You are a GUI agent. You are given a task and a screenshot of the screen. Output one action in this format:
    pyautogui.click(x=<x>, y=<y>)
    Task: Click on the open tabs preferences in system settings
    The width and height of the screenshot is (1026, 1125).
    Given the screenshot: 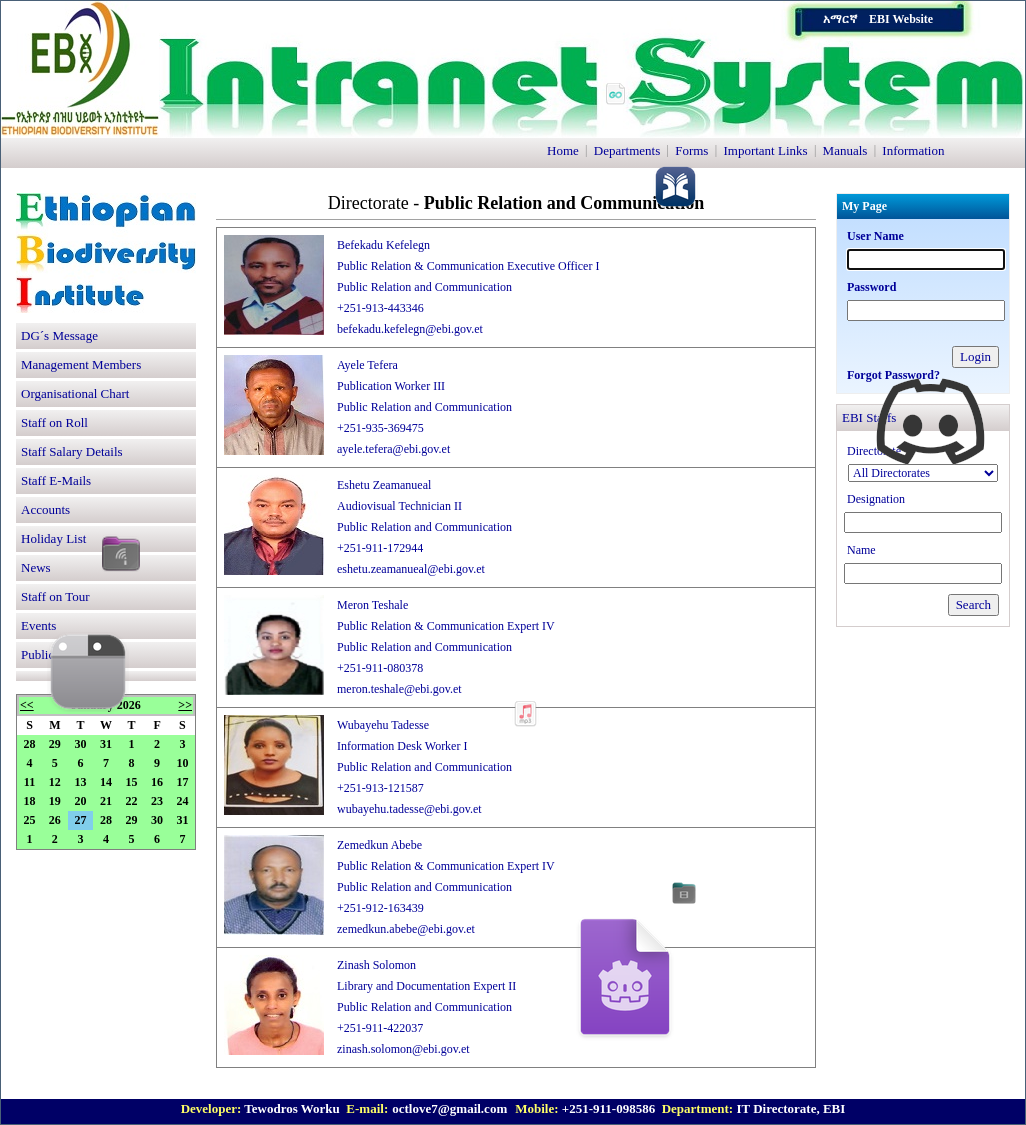 What is the action you would take?
    pyautogui.click(x=88, y=673)
    